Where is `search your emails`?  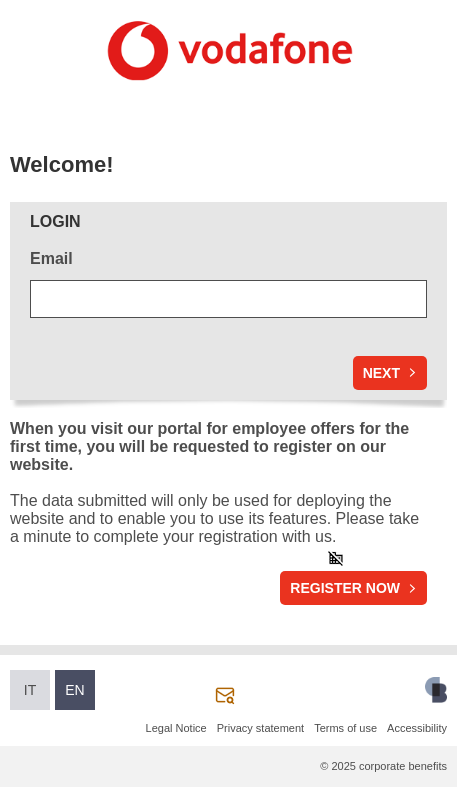 search your emails is located at coordinates (225, 695).